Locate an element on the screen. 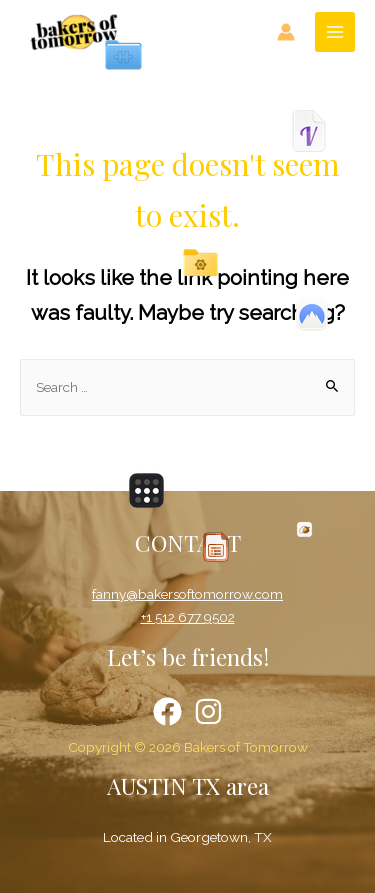 This screenshot has width=375, height=893. folder containing rapidweaver source files or plugins is located at coordinates (123, 54).